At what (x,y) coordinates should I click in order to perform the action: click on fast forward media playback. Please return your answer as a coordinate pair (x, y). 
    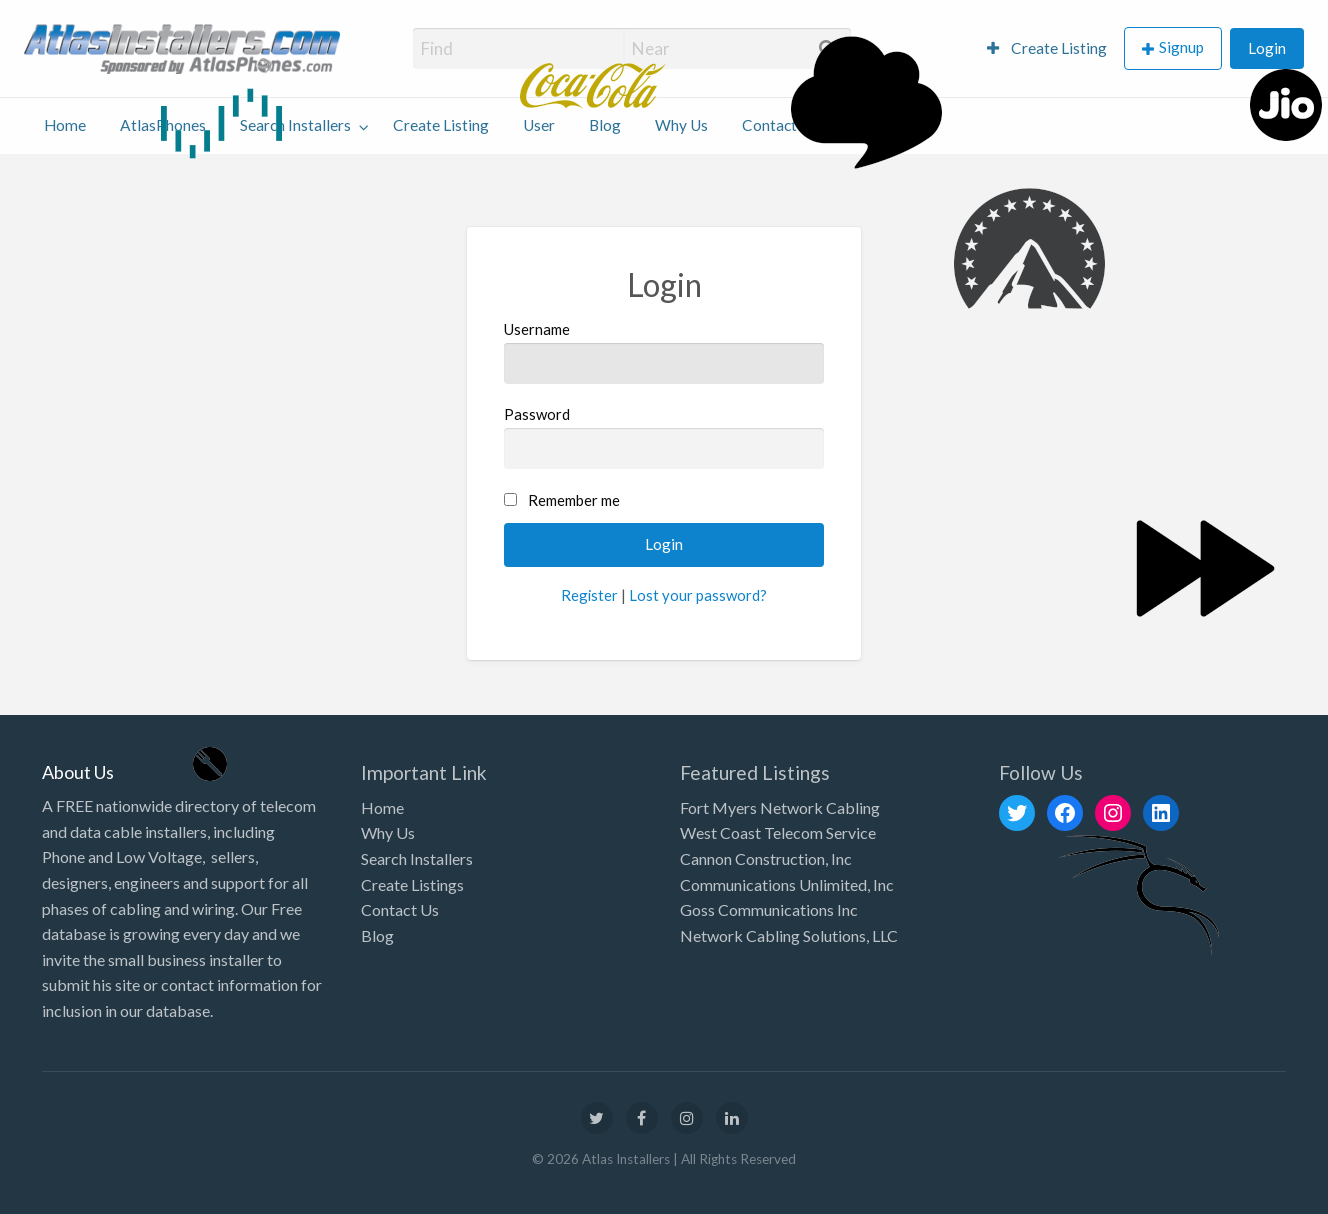
    Looking at the image, I should click on (1200, 568).